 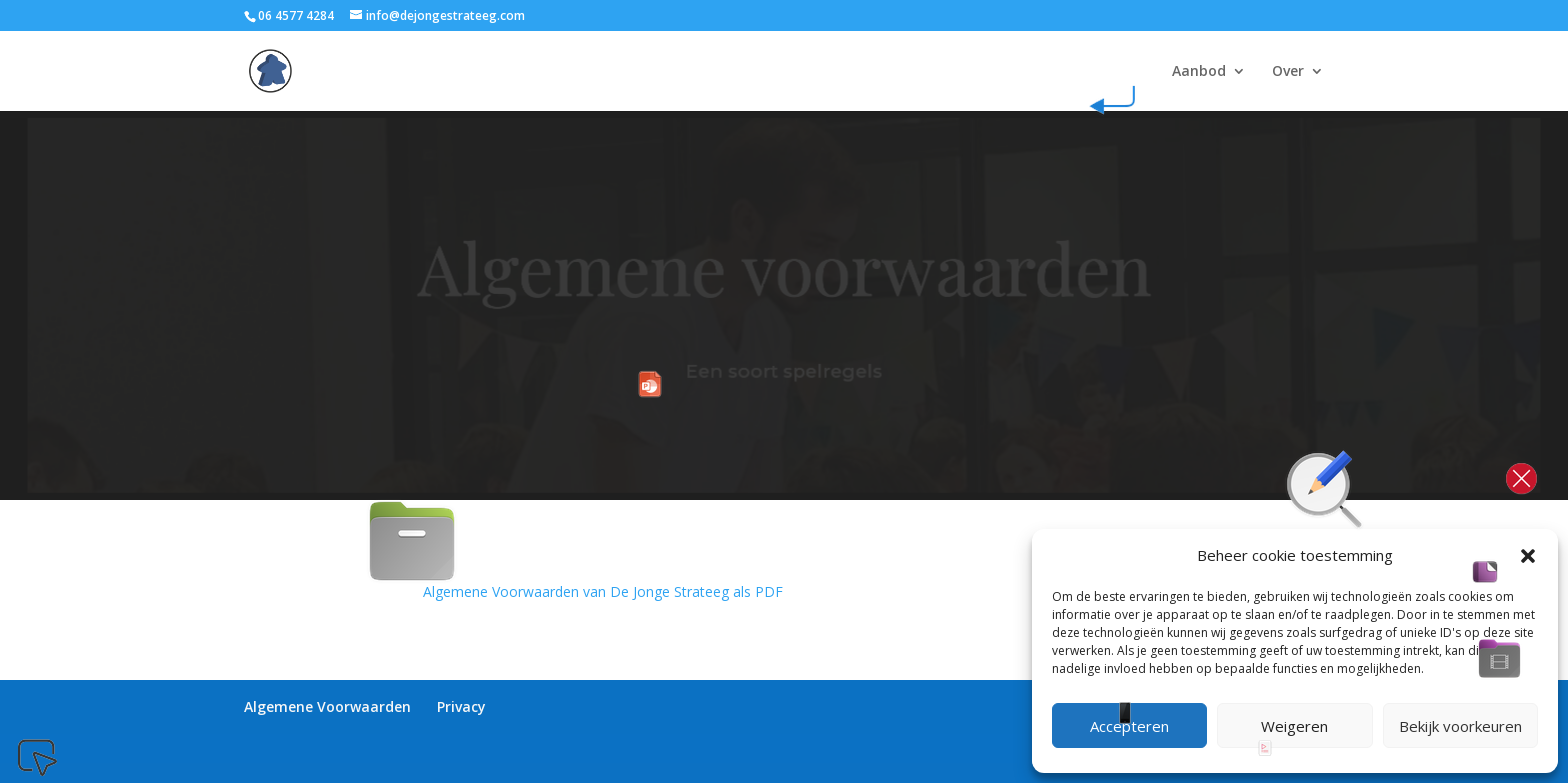 What do you see at coordinates (650, 384) in the screenshot?
I see `a PowerPoint slideshow file` at bounding box center [650, 384].